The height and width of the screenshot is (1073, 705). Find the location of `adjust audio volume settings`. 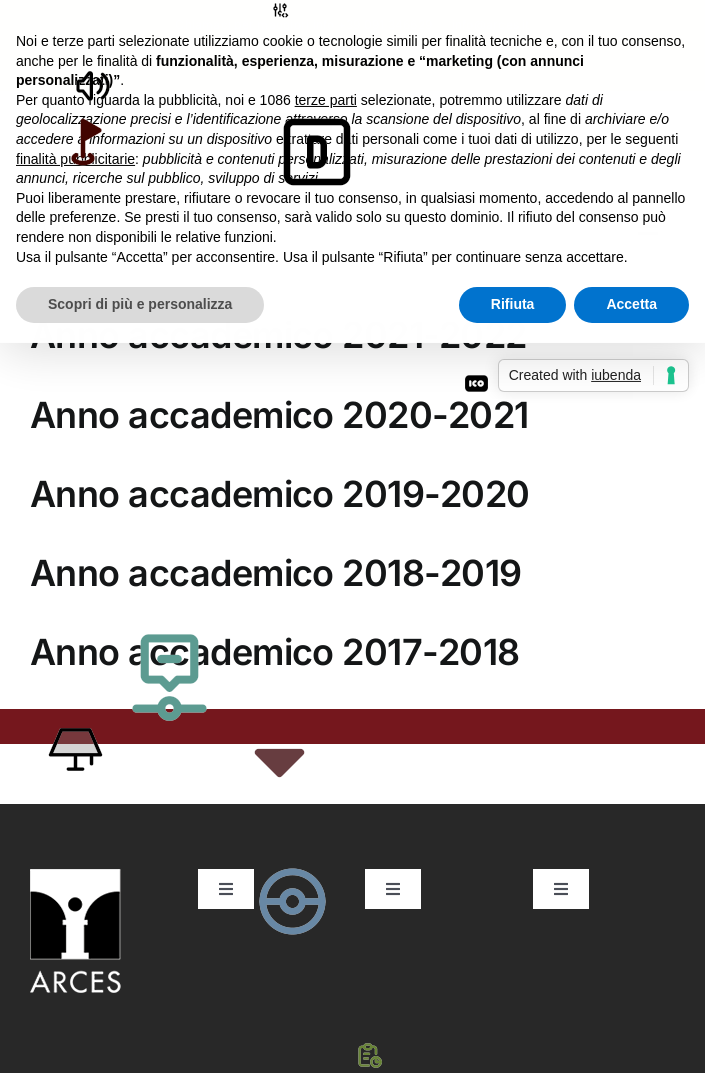

adjust audio volume settings is located at coordinates (93, 86).